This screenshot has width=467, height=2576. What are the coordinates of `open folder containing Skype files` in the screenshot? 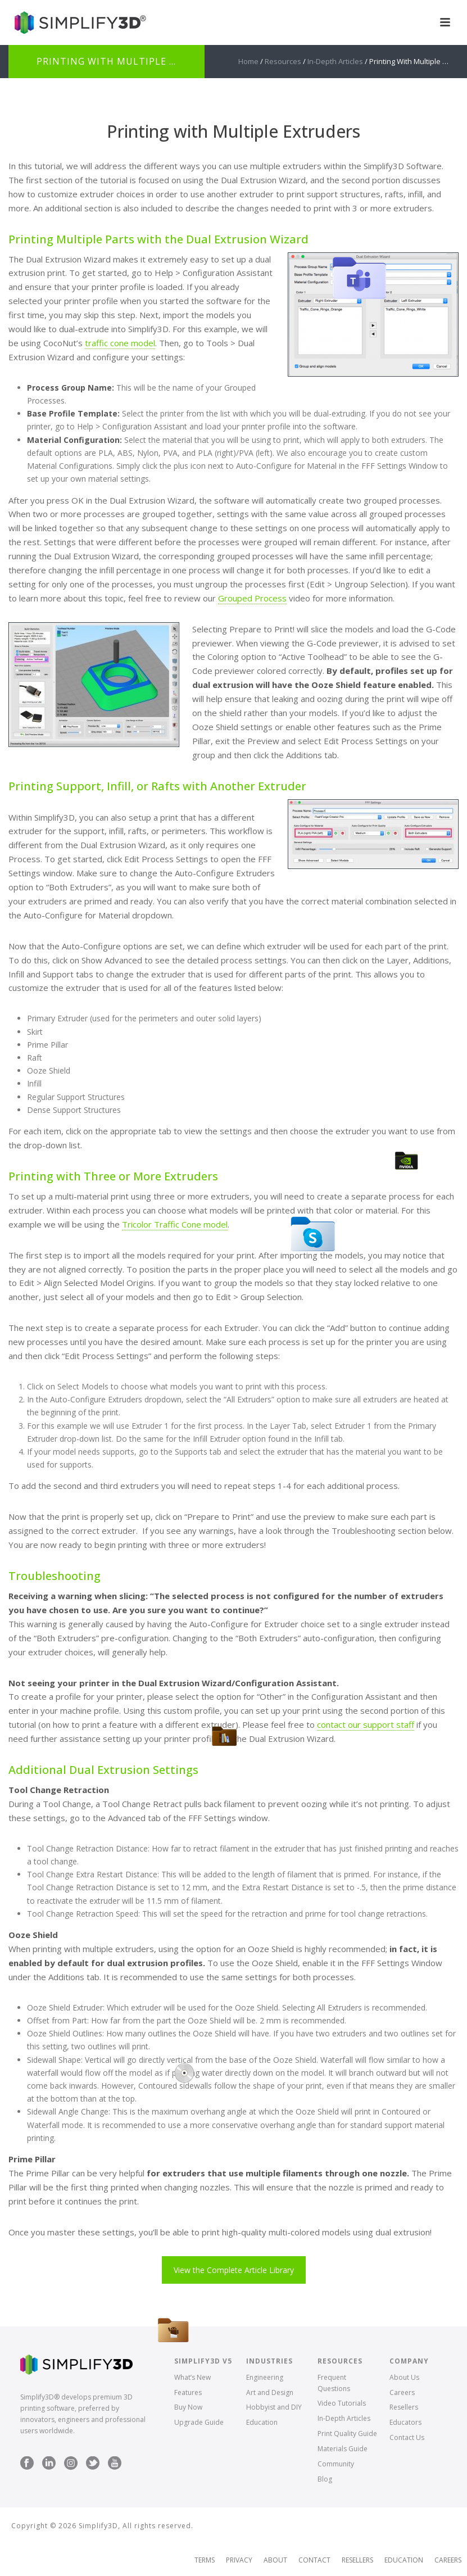 It's located at (312, 1235).